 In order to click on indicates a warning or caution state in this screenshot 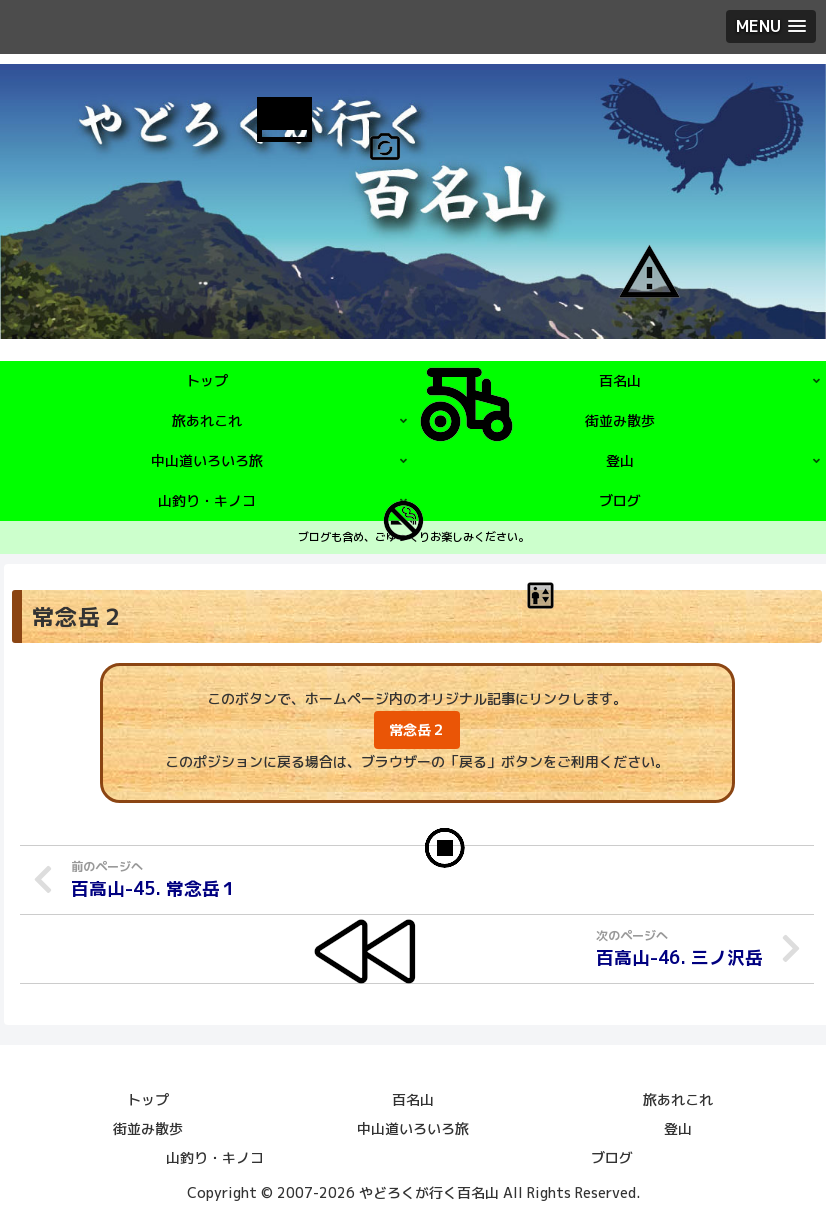, I will do `click(649, 272)`.